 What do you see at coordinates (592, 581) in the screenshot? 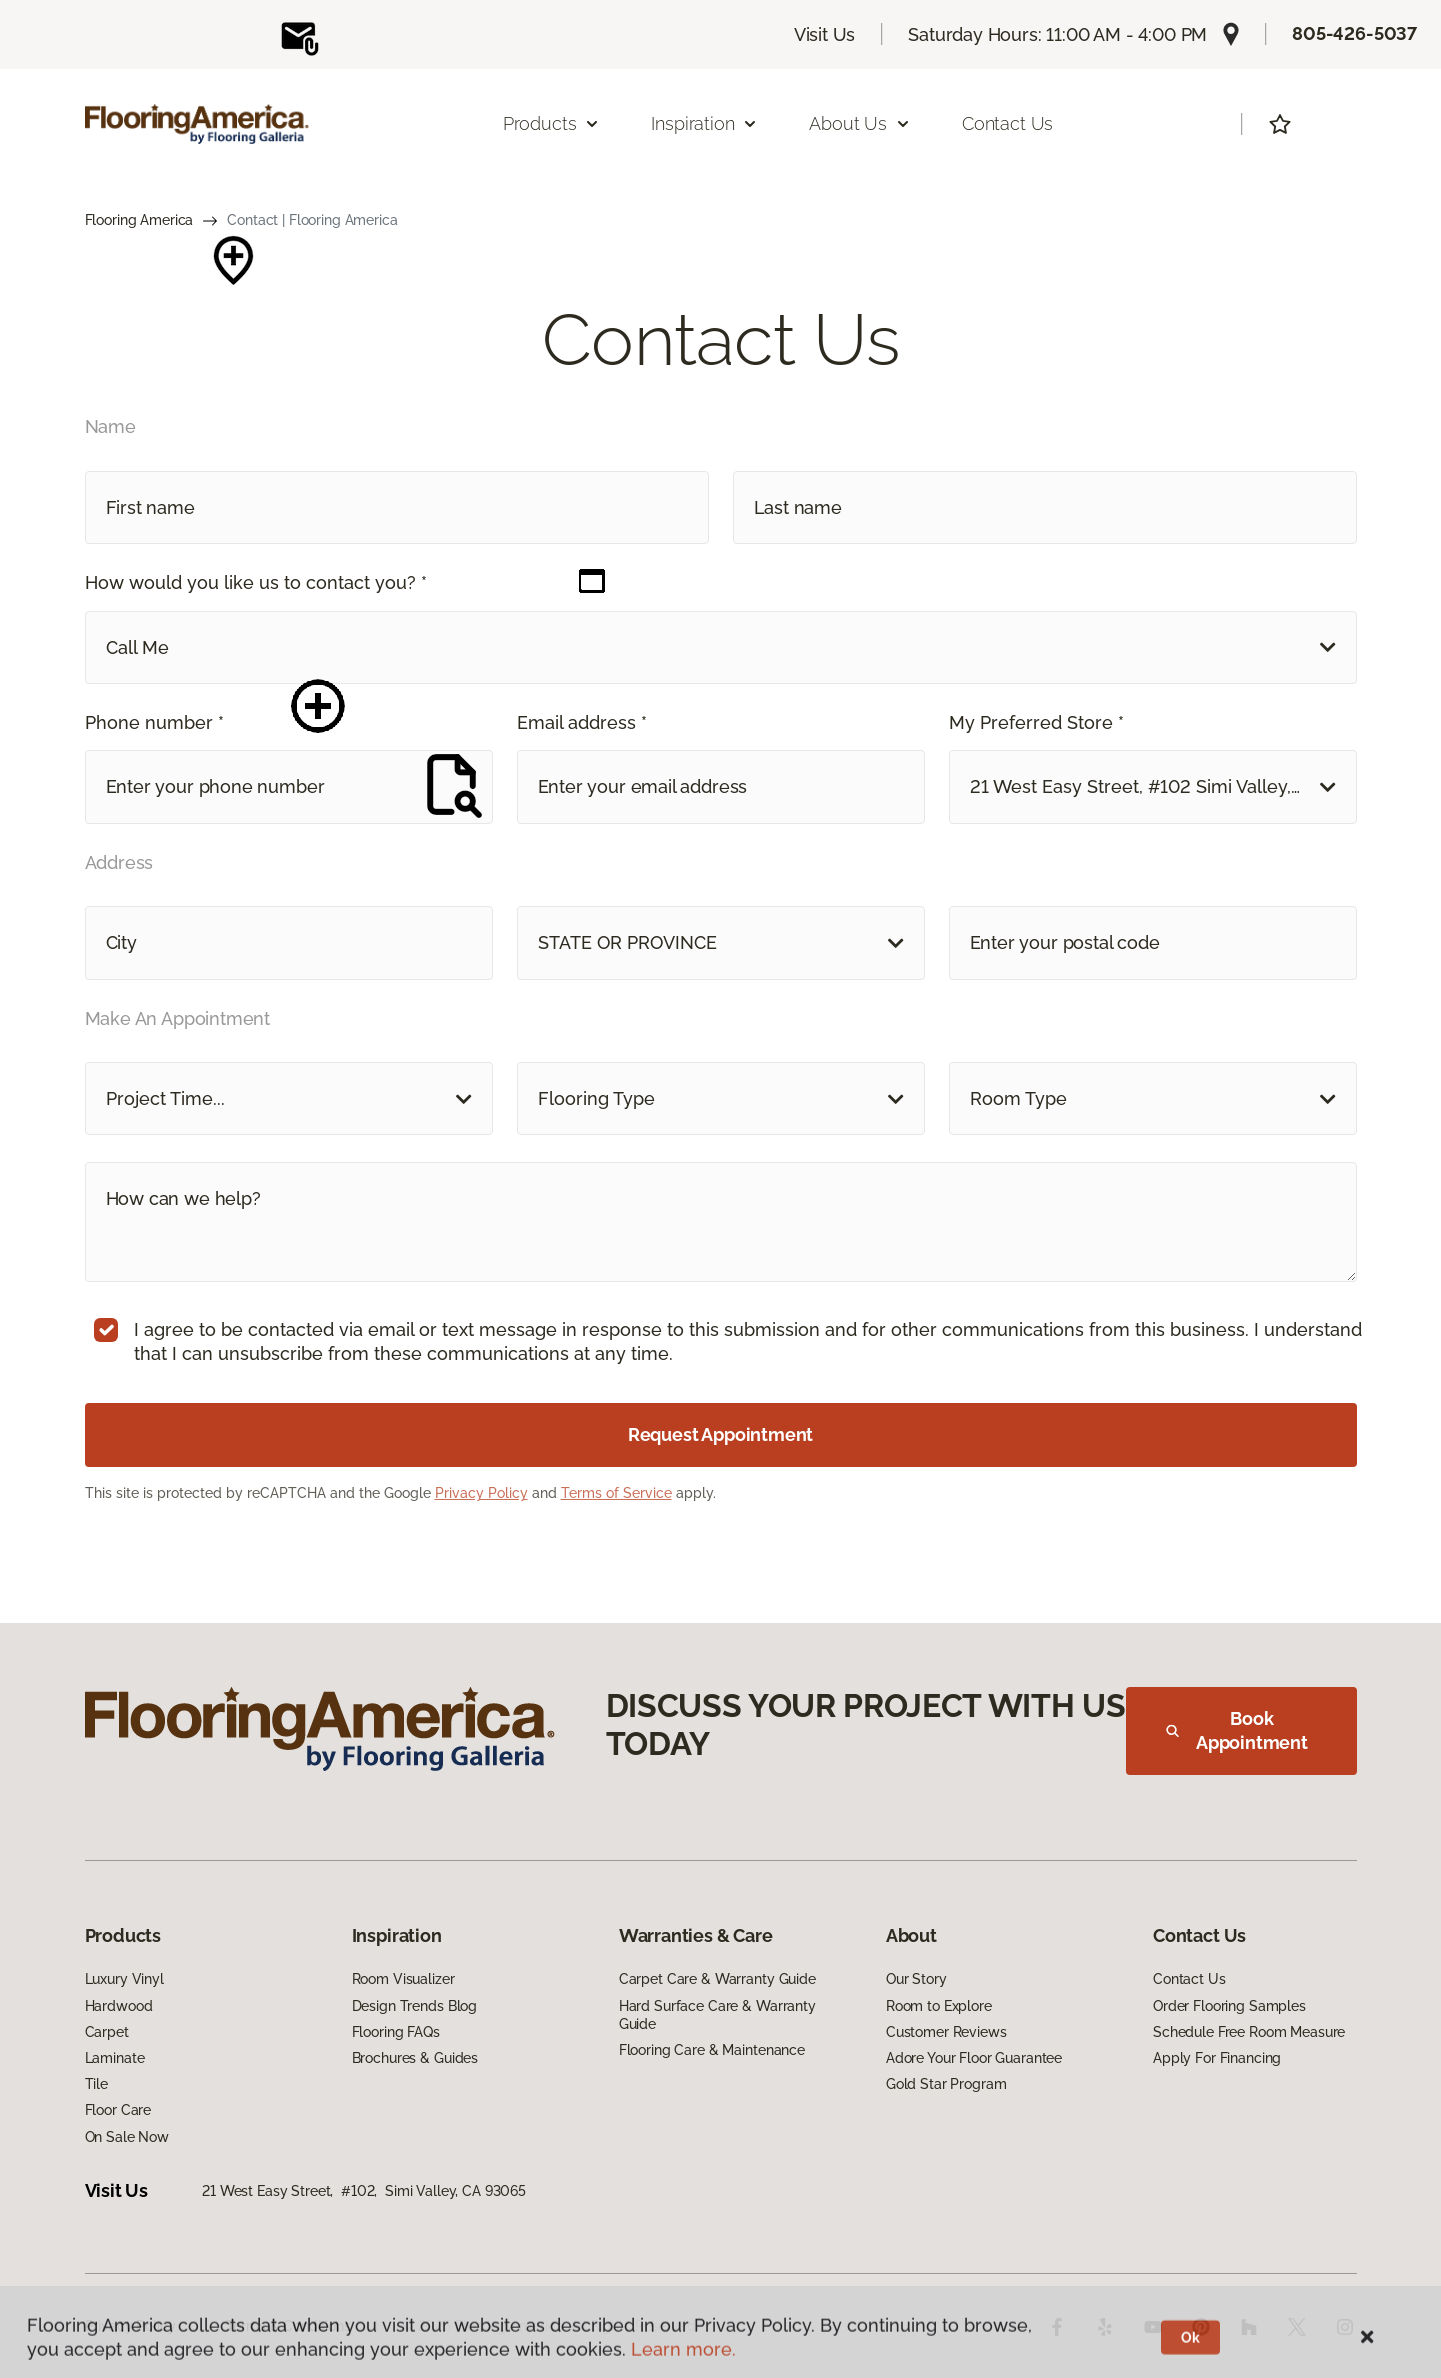
I see `open a web browser or web view` at bounding box center [592, 581].